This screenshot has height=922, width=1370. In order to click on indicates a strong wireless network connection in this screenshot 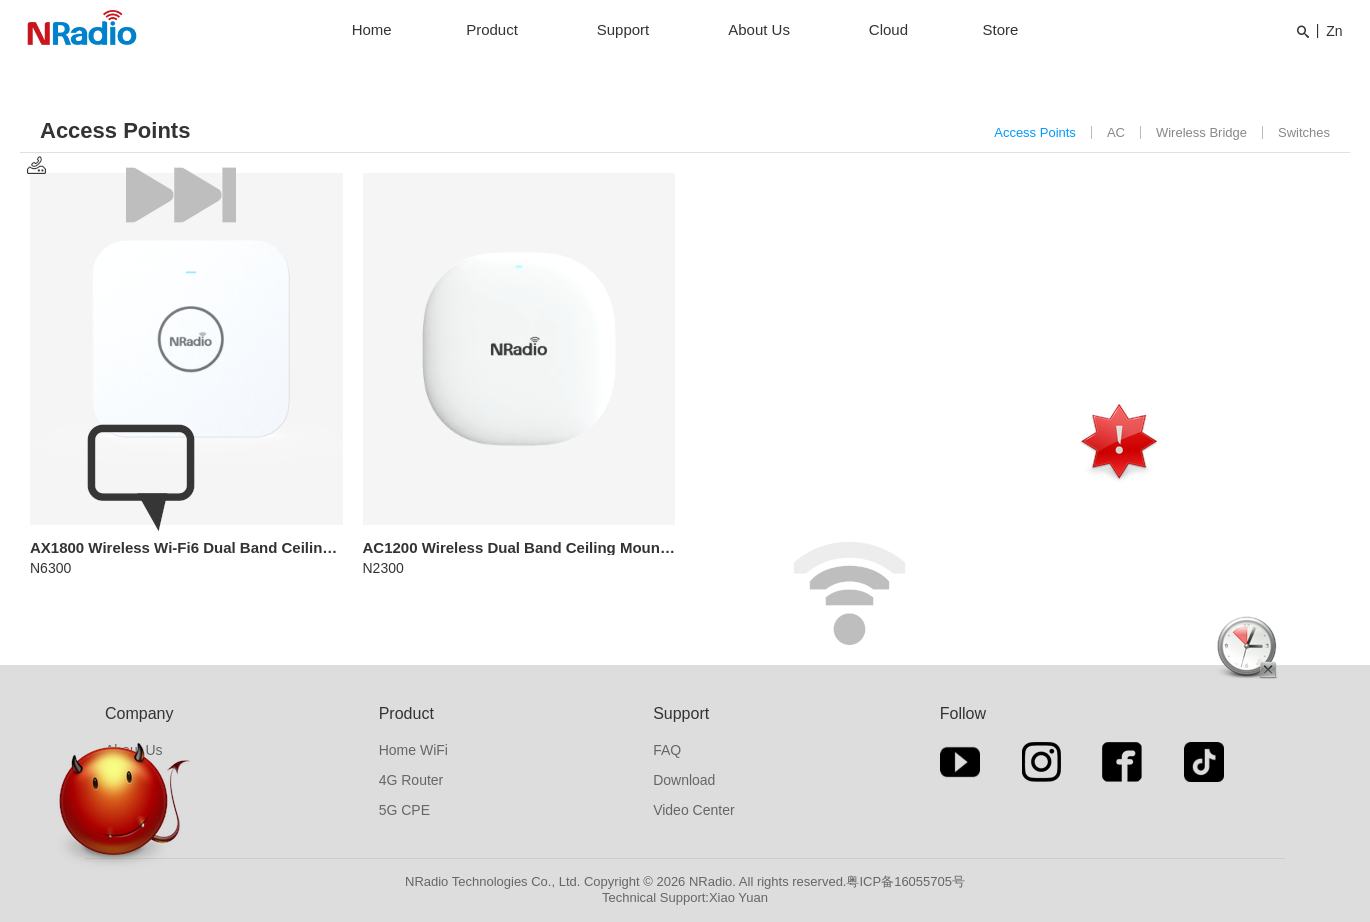, I will do `click(849, 589)`.